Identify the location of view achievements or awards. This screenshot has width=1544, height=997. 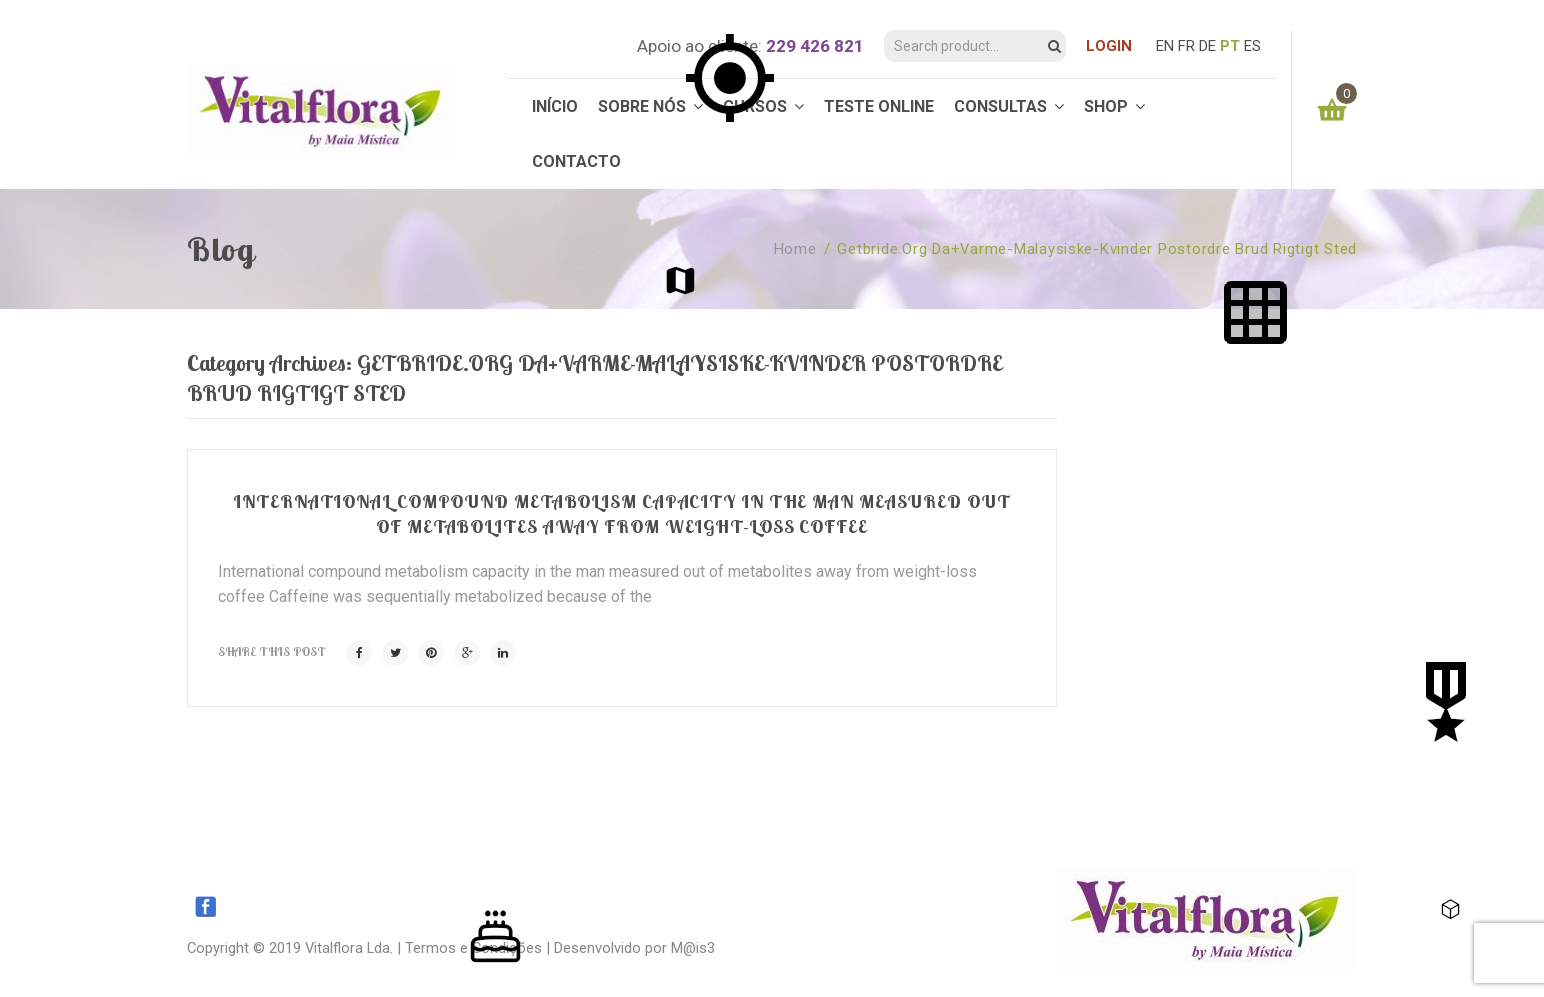
(1446, 702).